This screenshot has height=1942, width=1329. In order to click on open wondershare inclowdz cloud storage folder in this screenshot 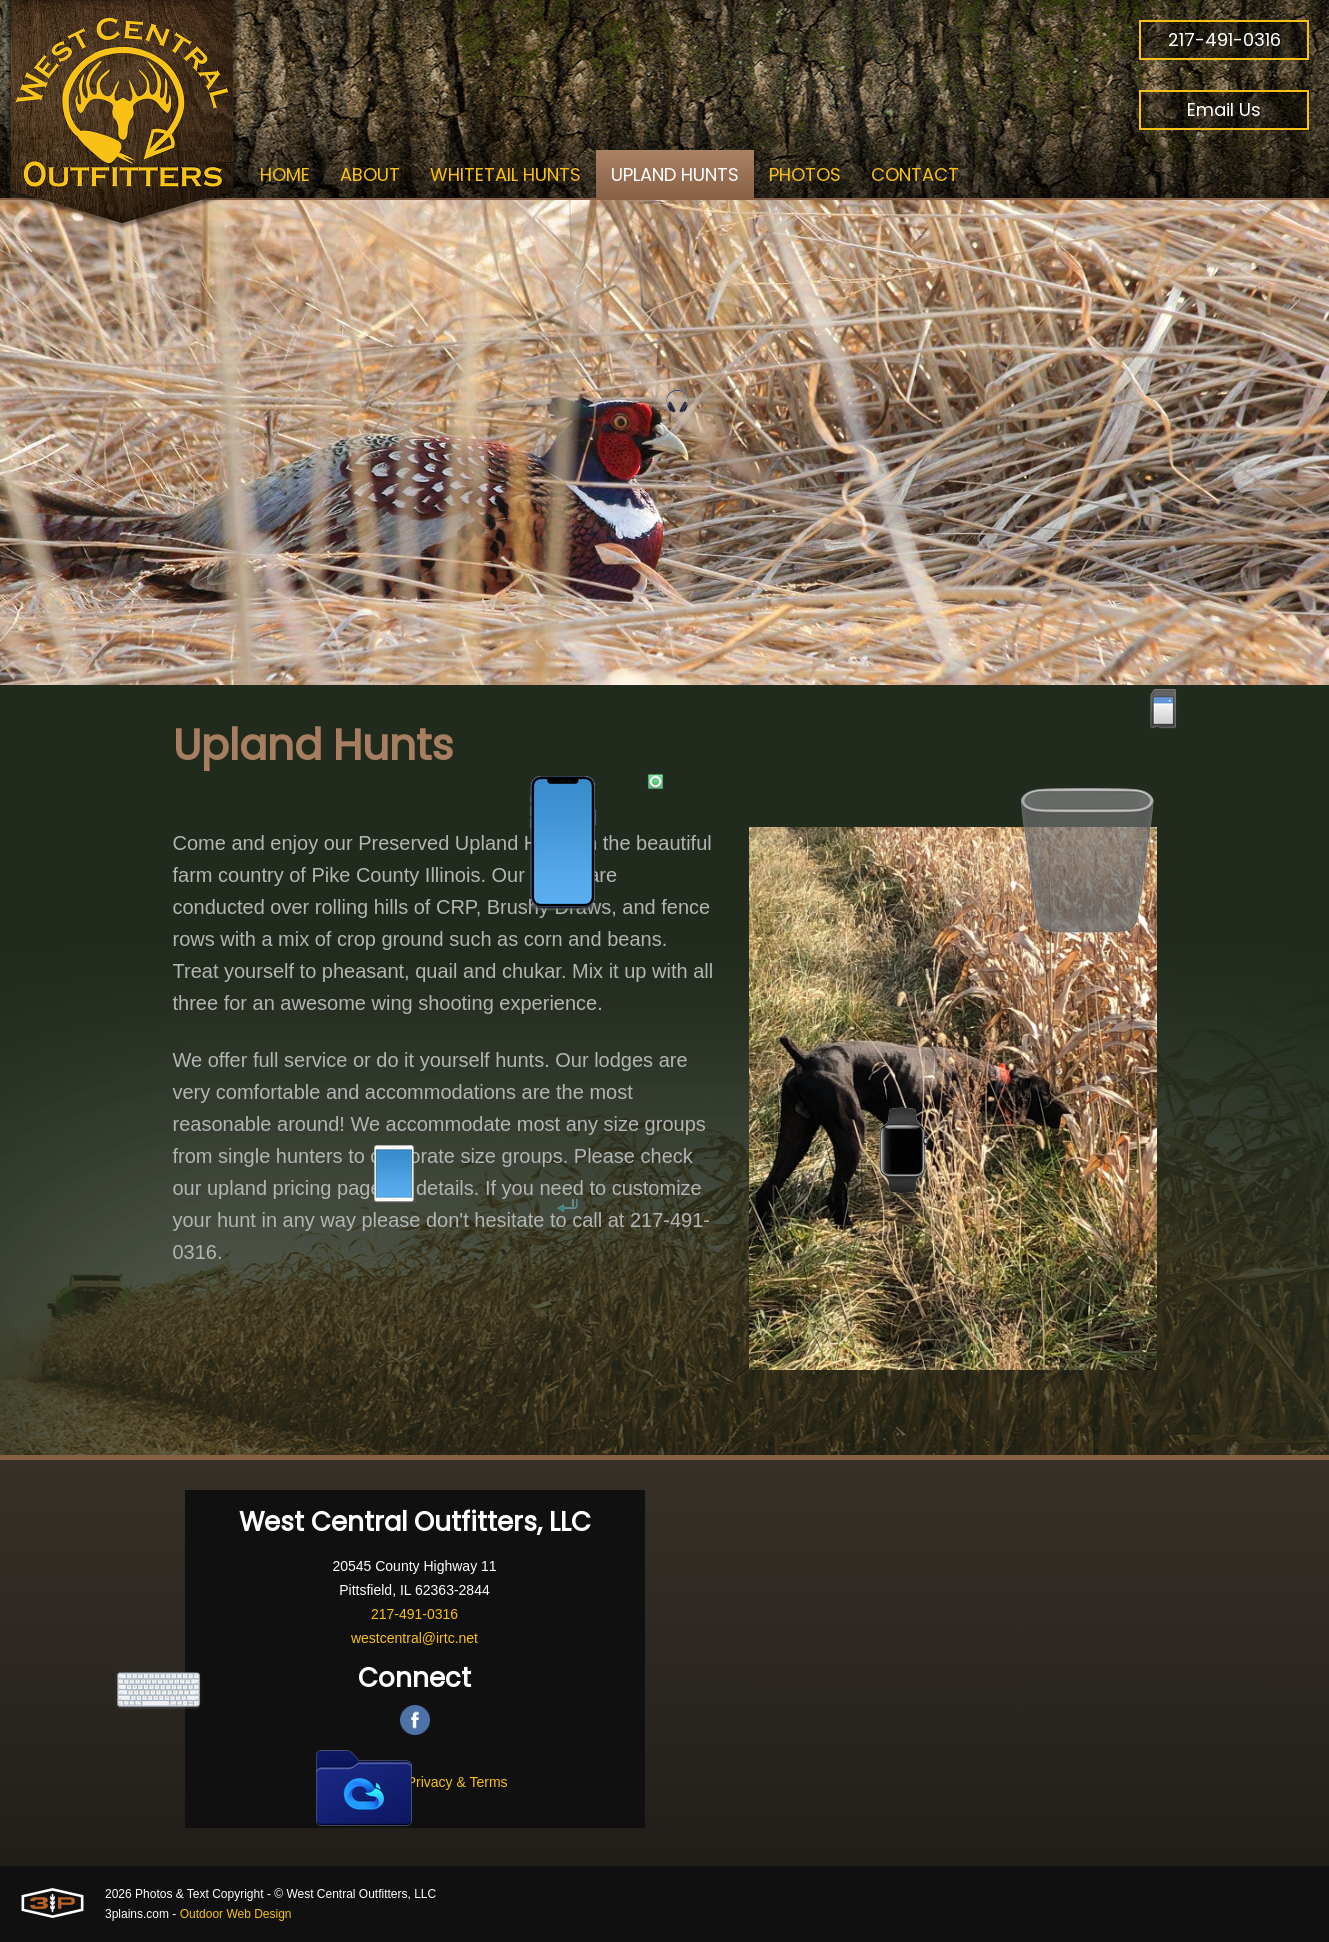, I will do `click(363, 1790)`.